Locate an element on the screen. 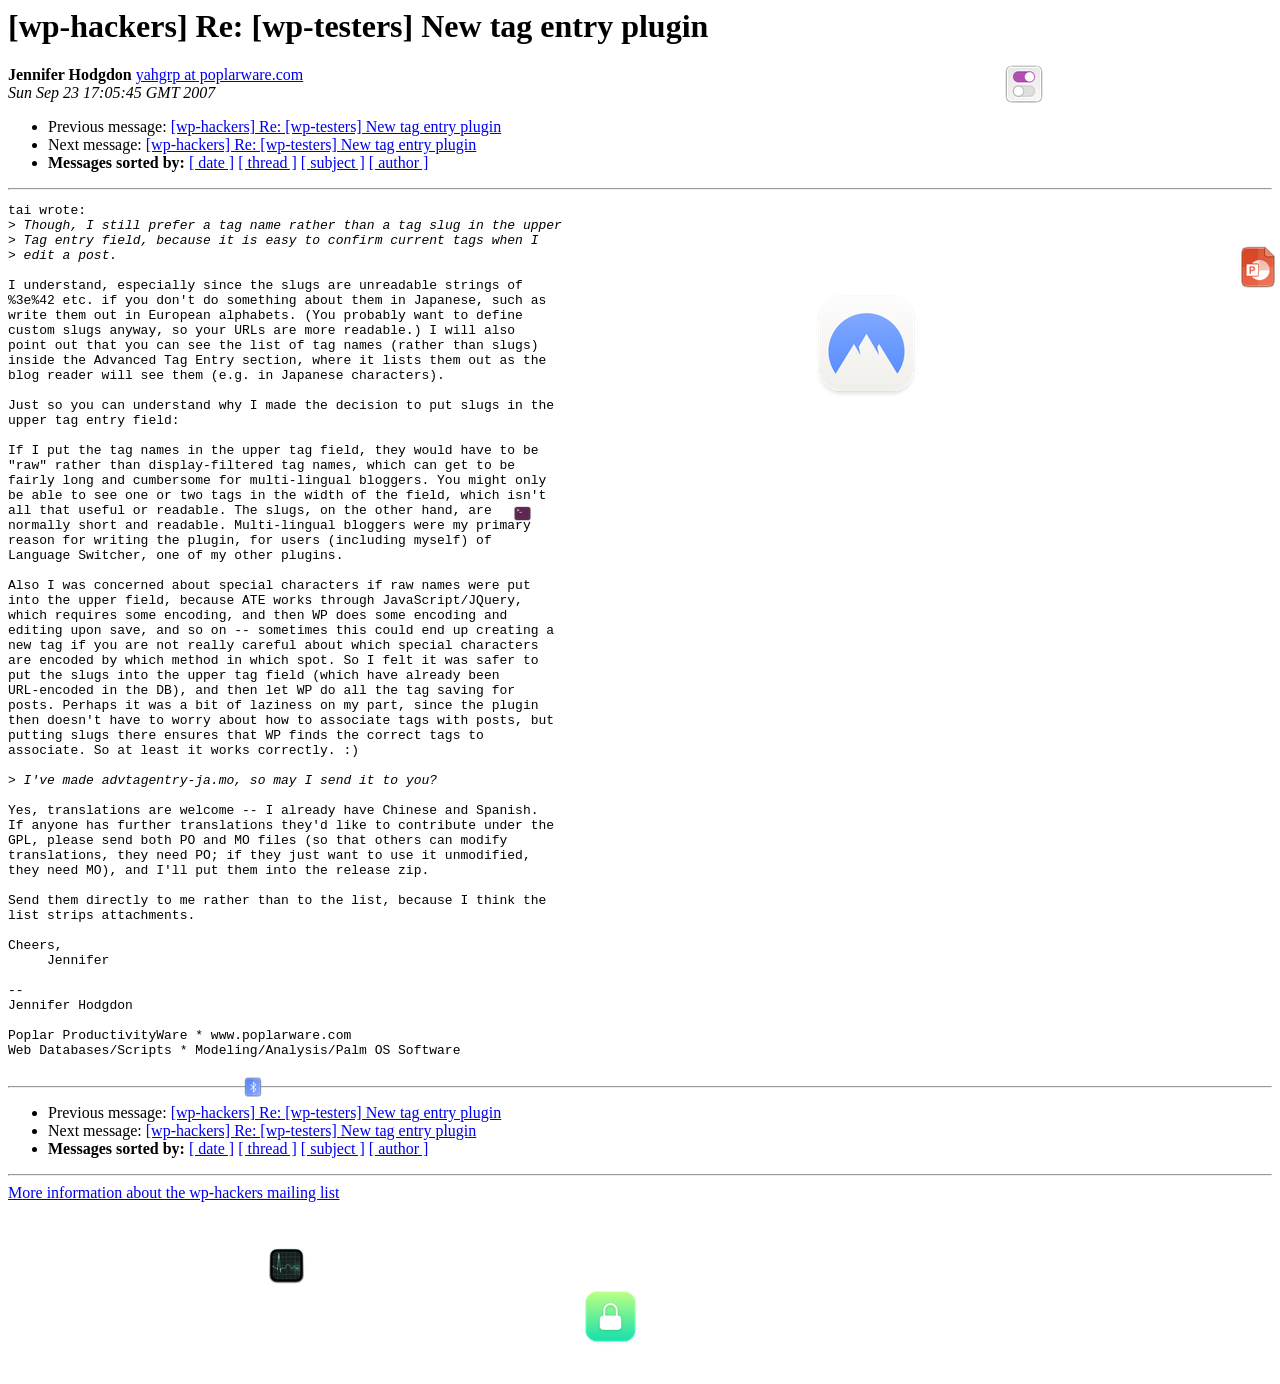 Image resolution: width=1280 pixels, height=1384 pixels. lock your screen is located at coordinates (610, 1316).